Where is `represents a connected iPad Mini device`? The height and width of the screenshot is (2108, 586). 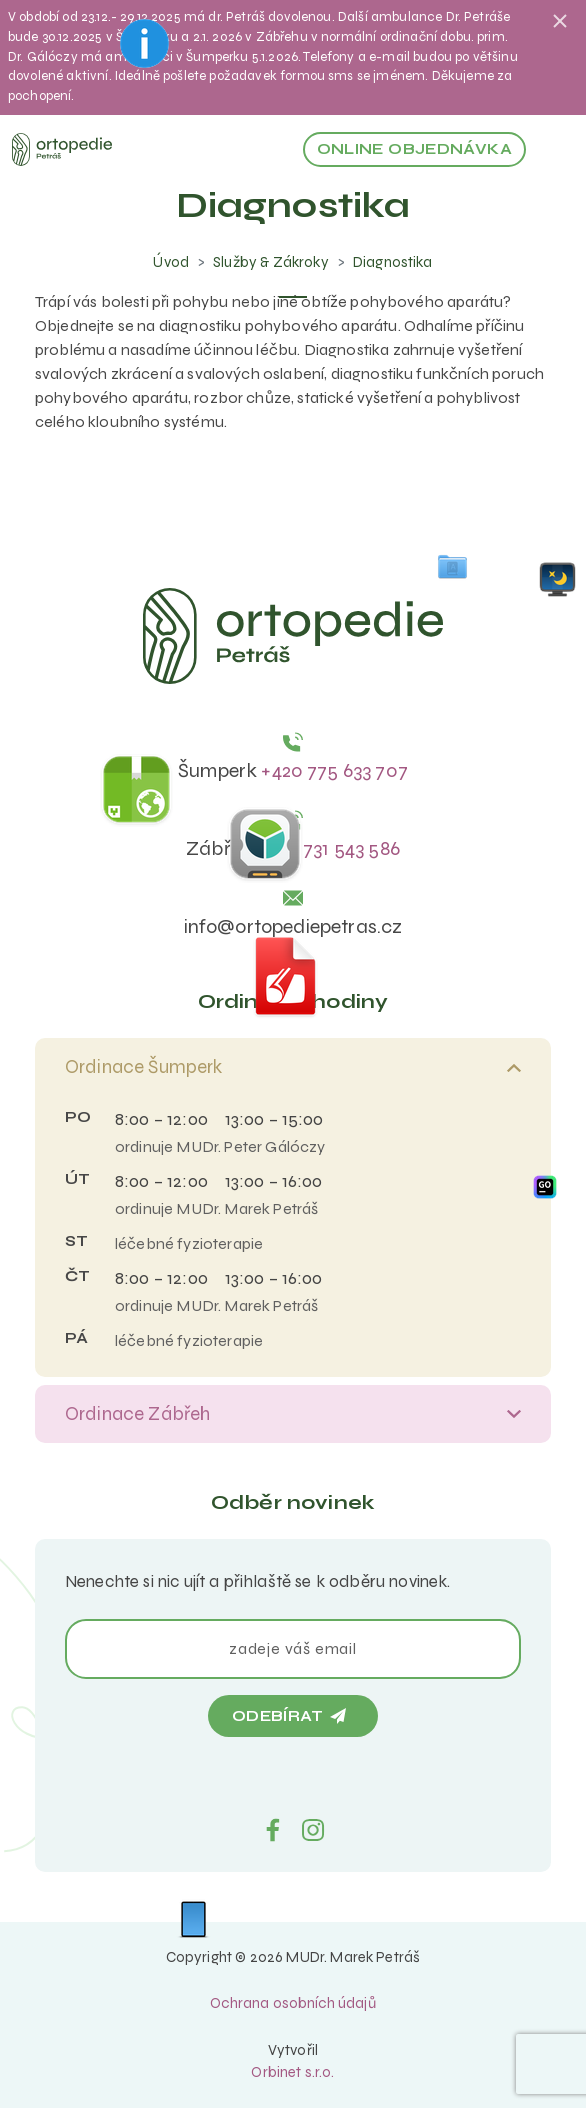
represents a connected iPad Mini device is located at coordinates (193, 1915).